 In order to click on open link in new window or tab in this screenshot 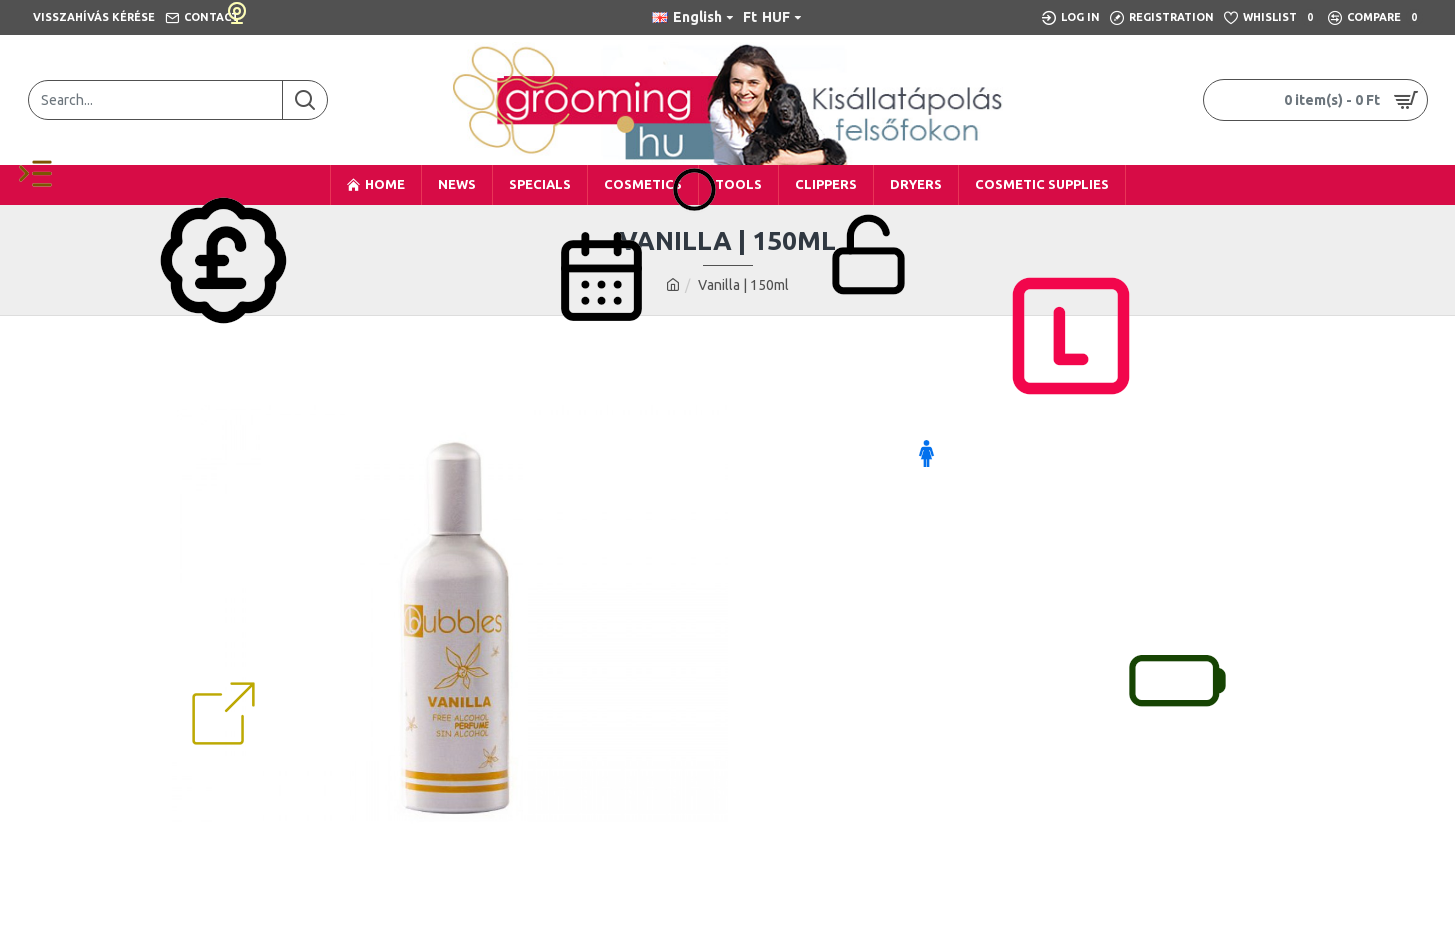, I will do `click(223, 713)`.